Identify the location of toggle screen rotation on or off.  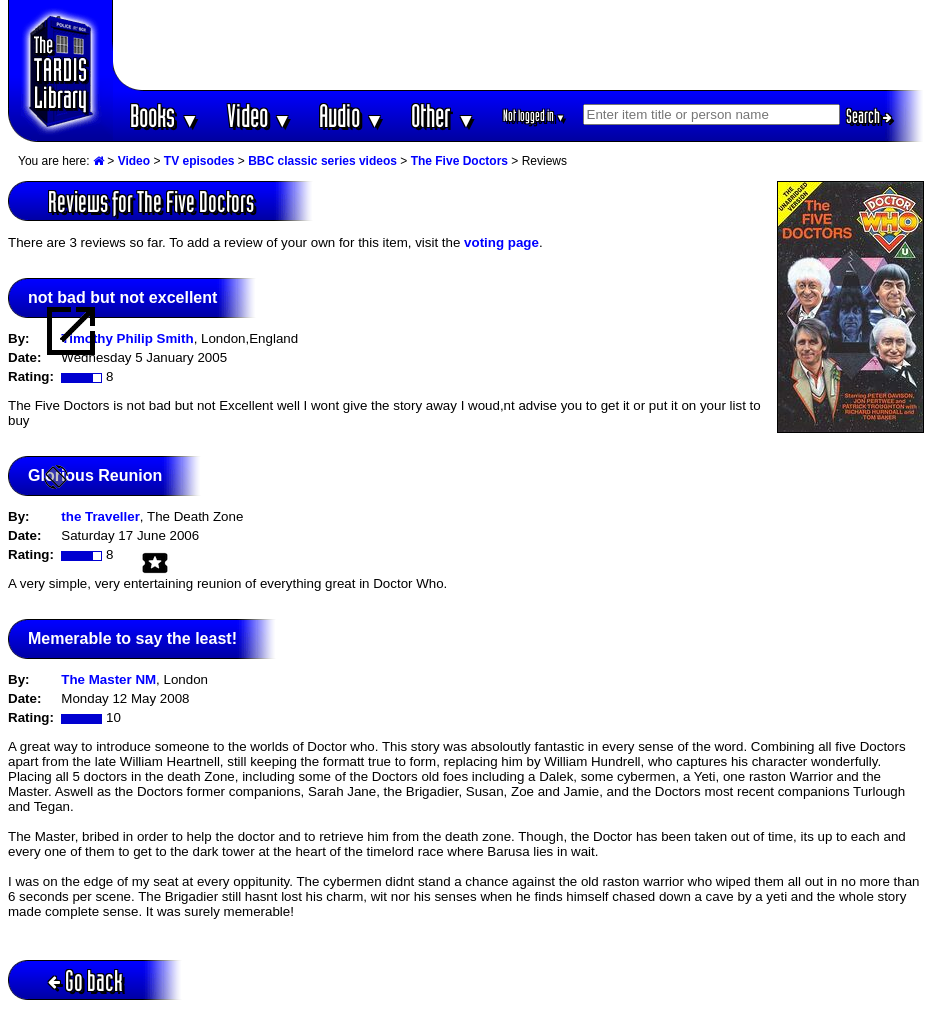
(56, 477).